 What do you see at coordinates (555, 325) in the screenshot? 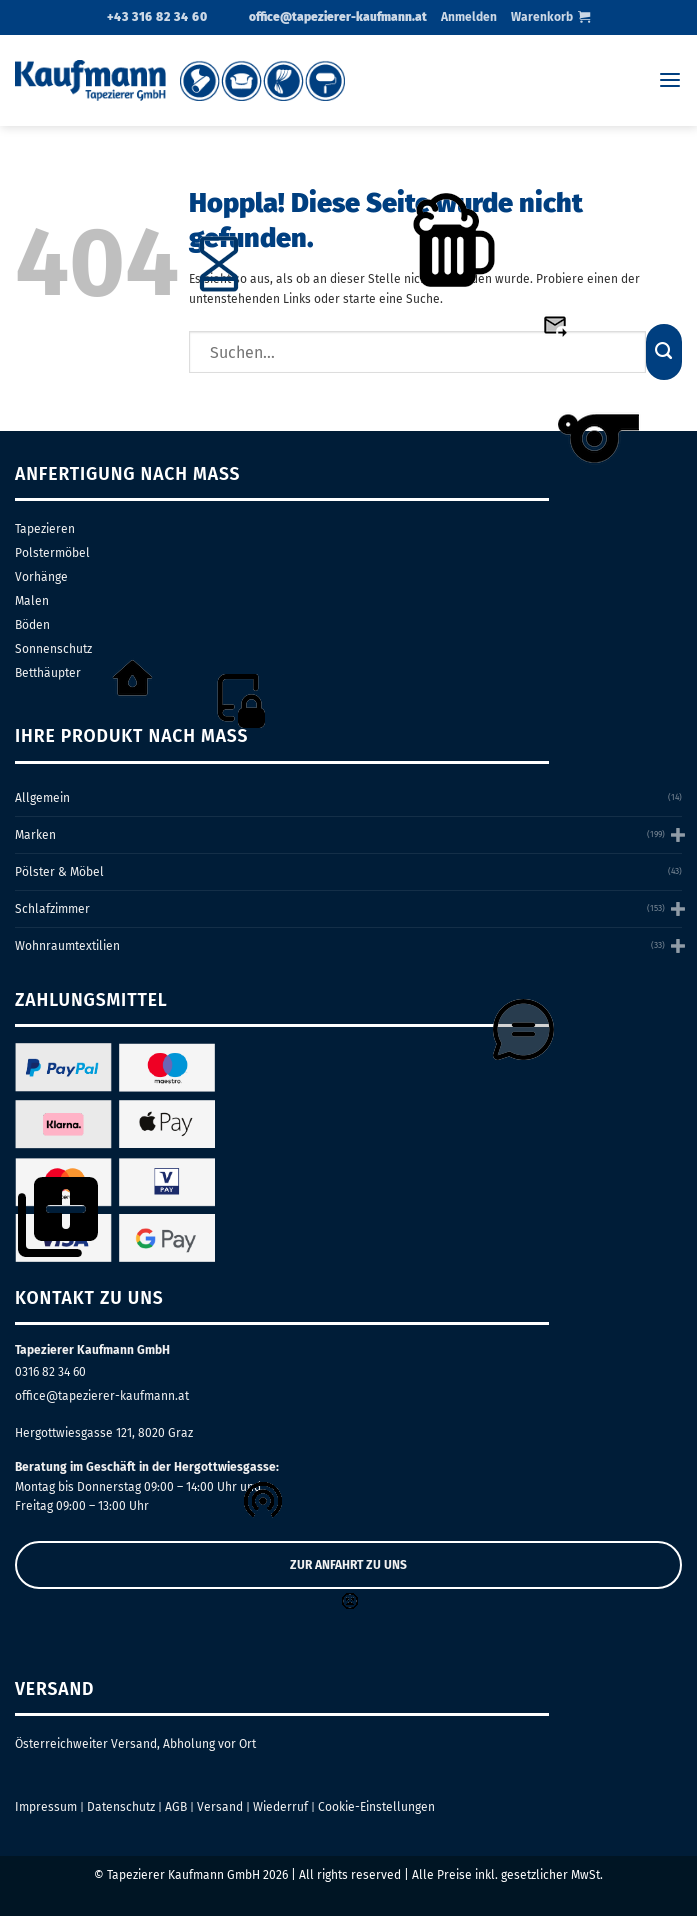
I see `forward an email to another recipient` at bounding box center [555, 325].